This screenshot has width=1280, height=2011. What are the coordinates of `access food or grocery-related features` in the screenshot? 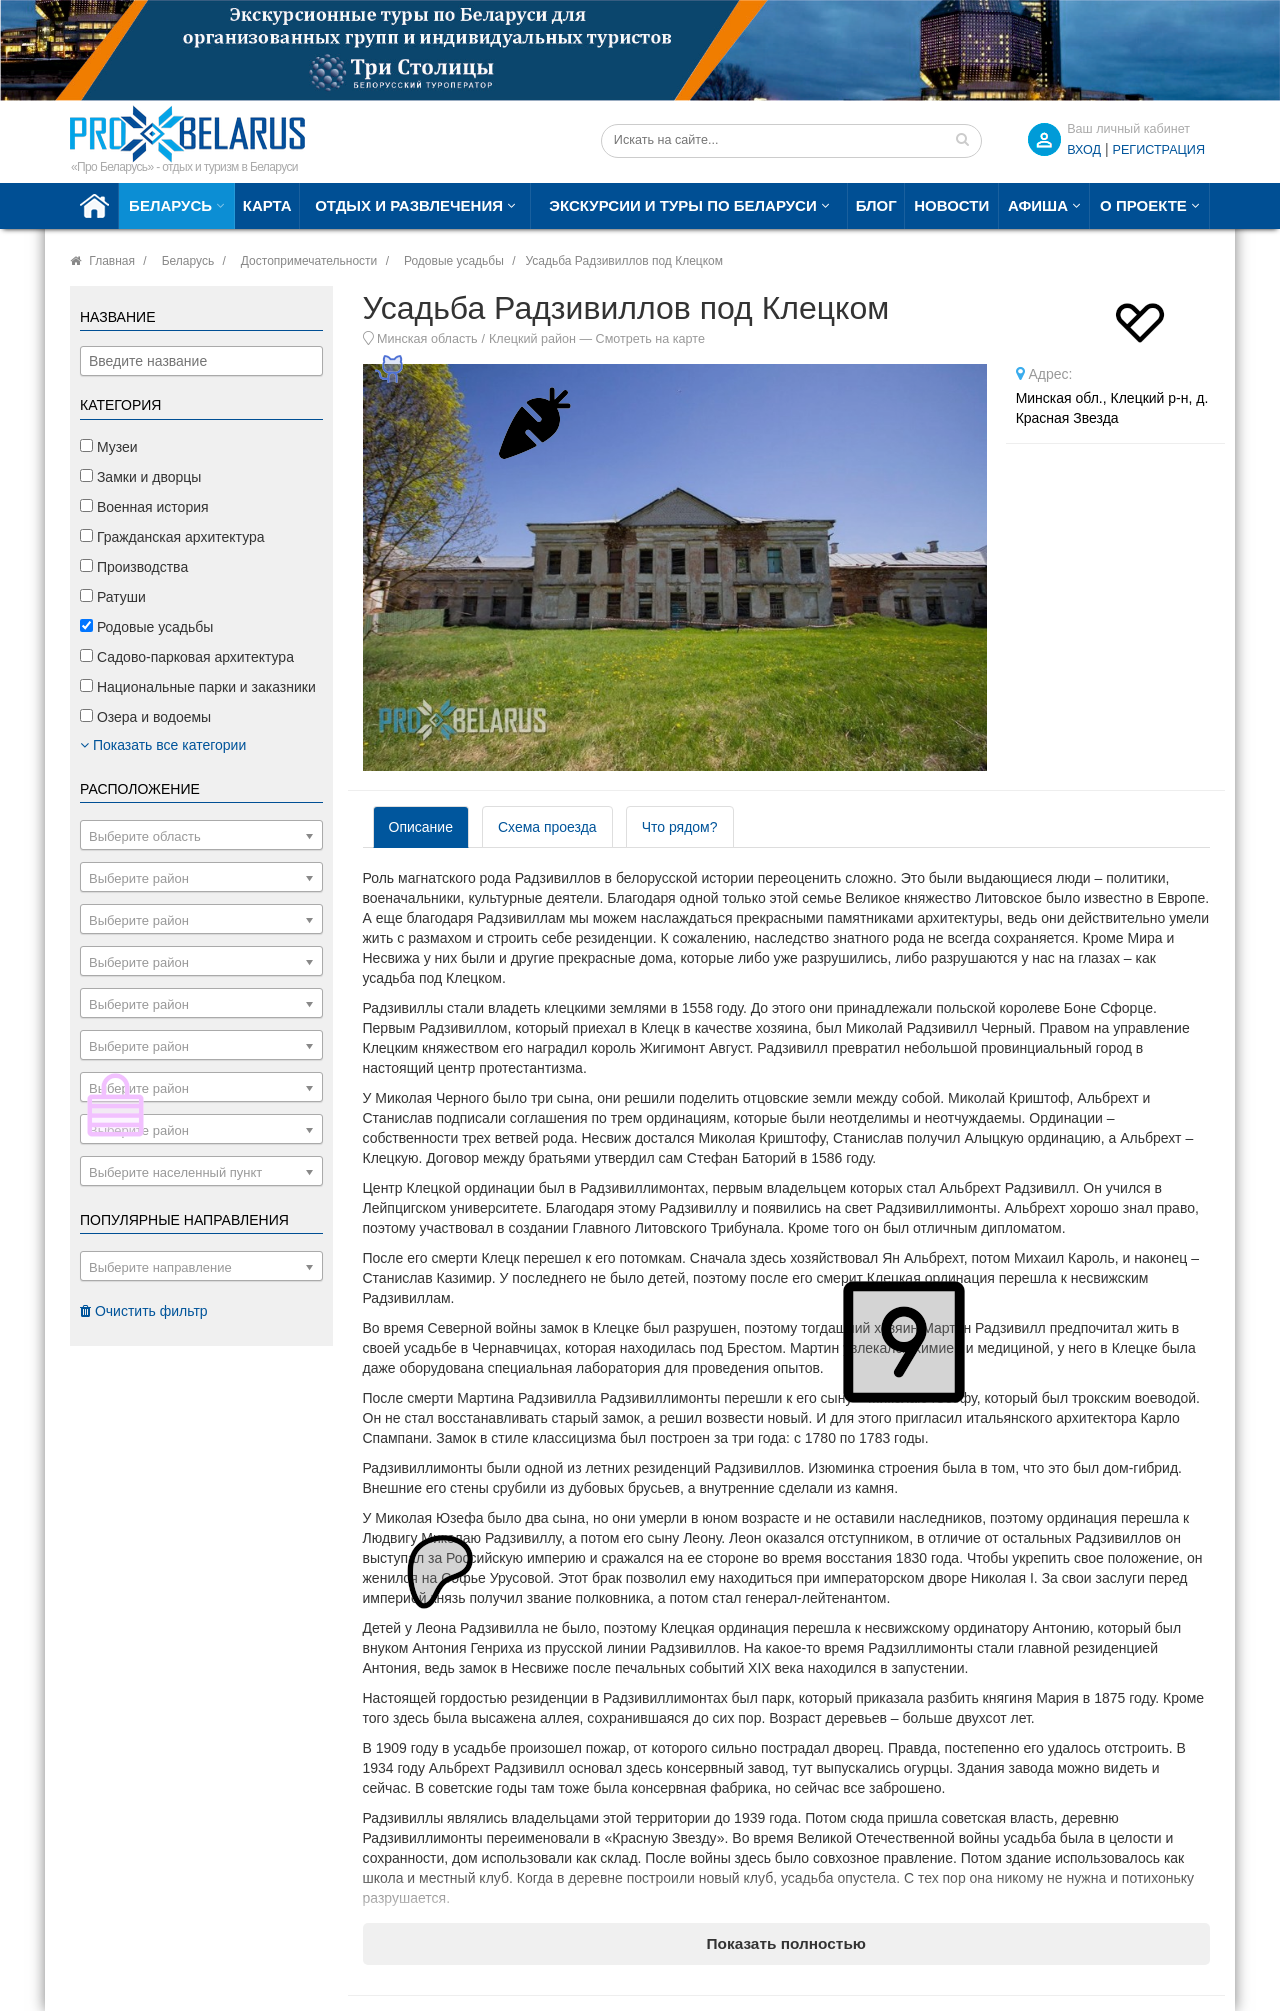 It's located at (533, 424).